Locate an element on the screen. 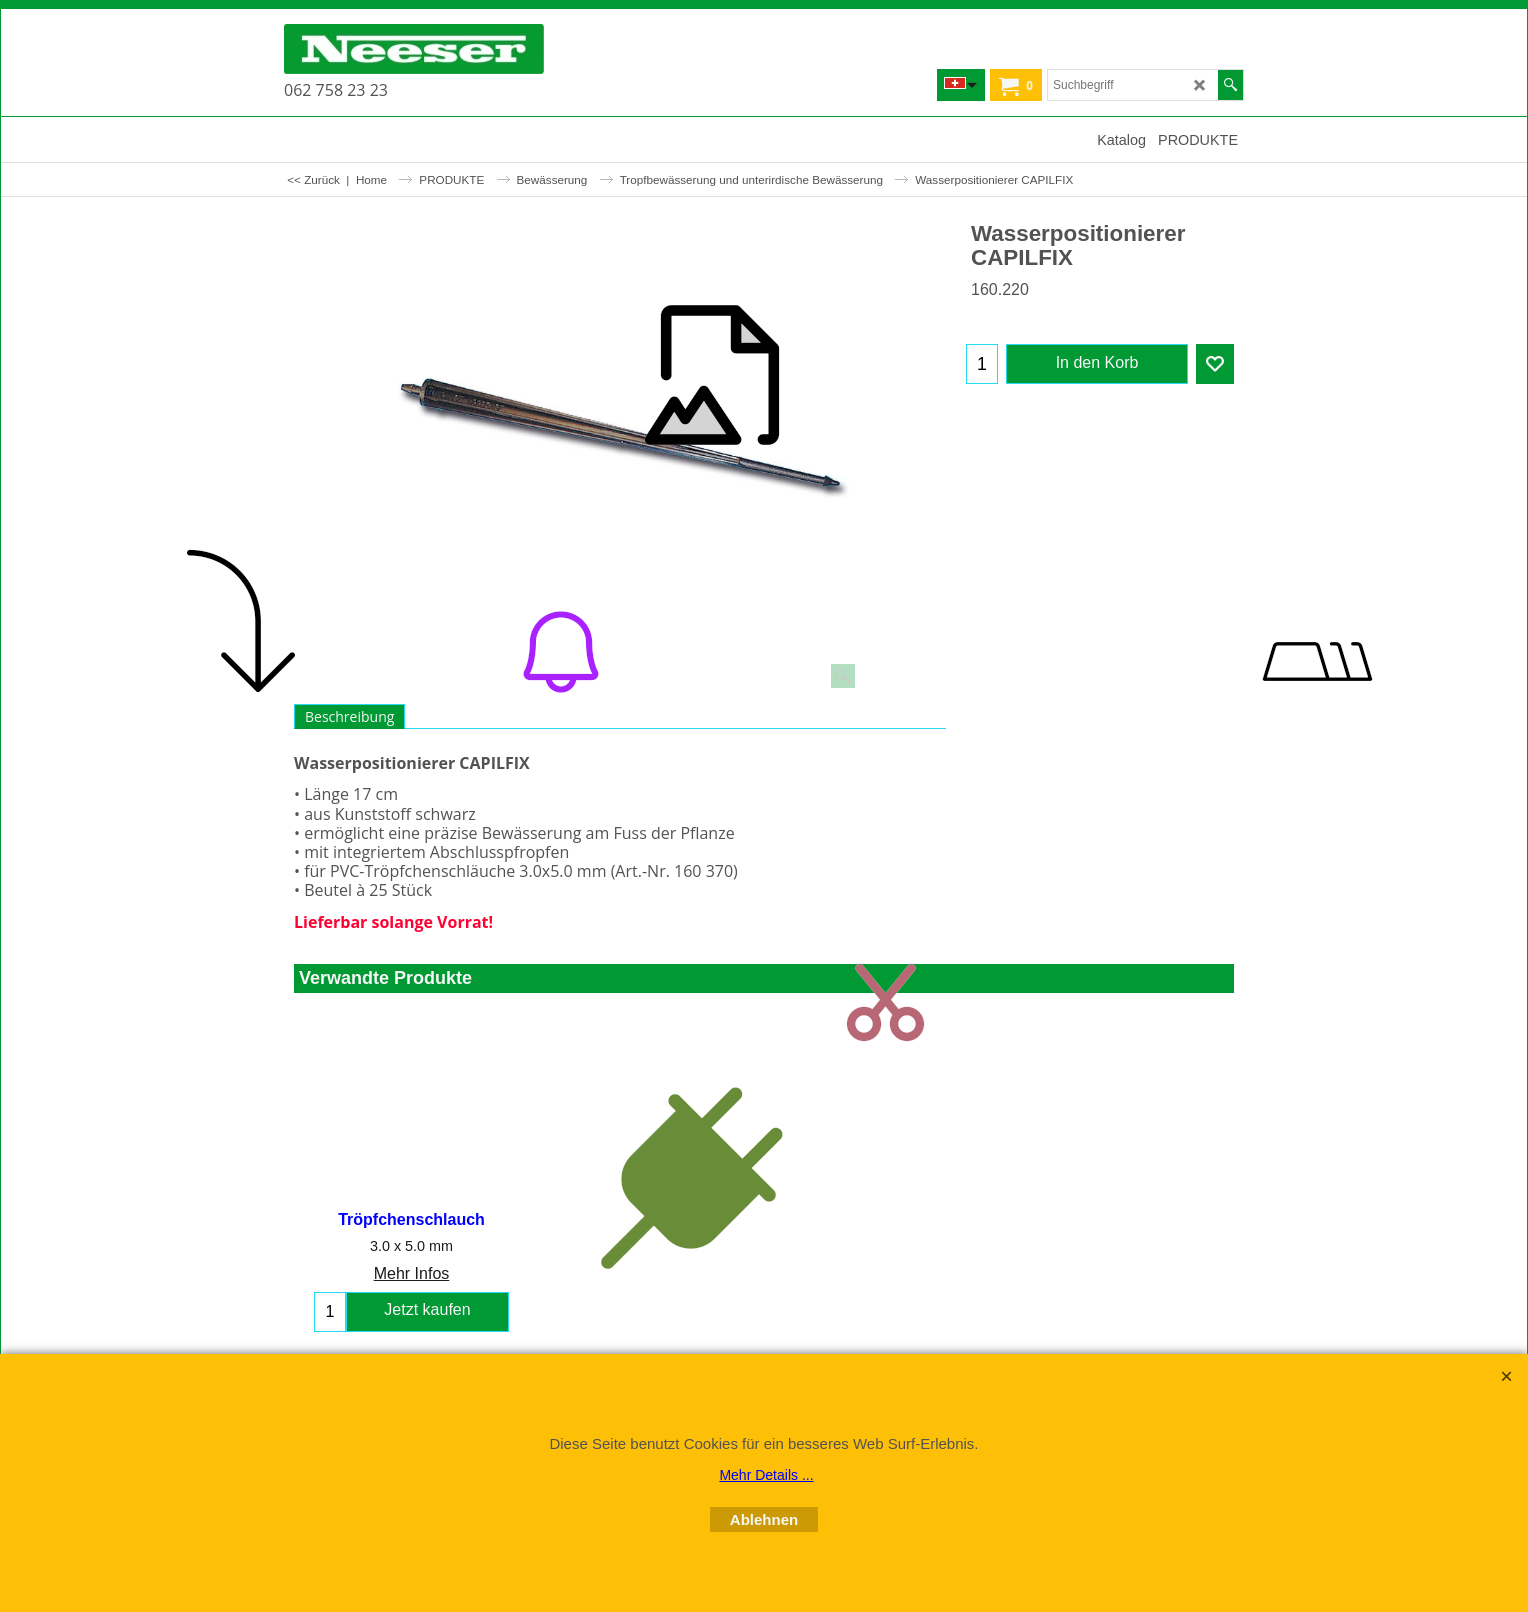 The image size is (1528, 1612). view notifications is located at coordinates (561, 652).